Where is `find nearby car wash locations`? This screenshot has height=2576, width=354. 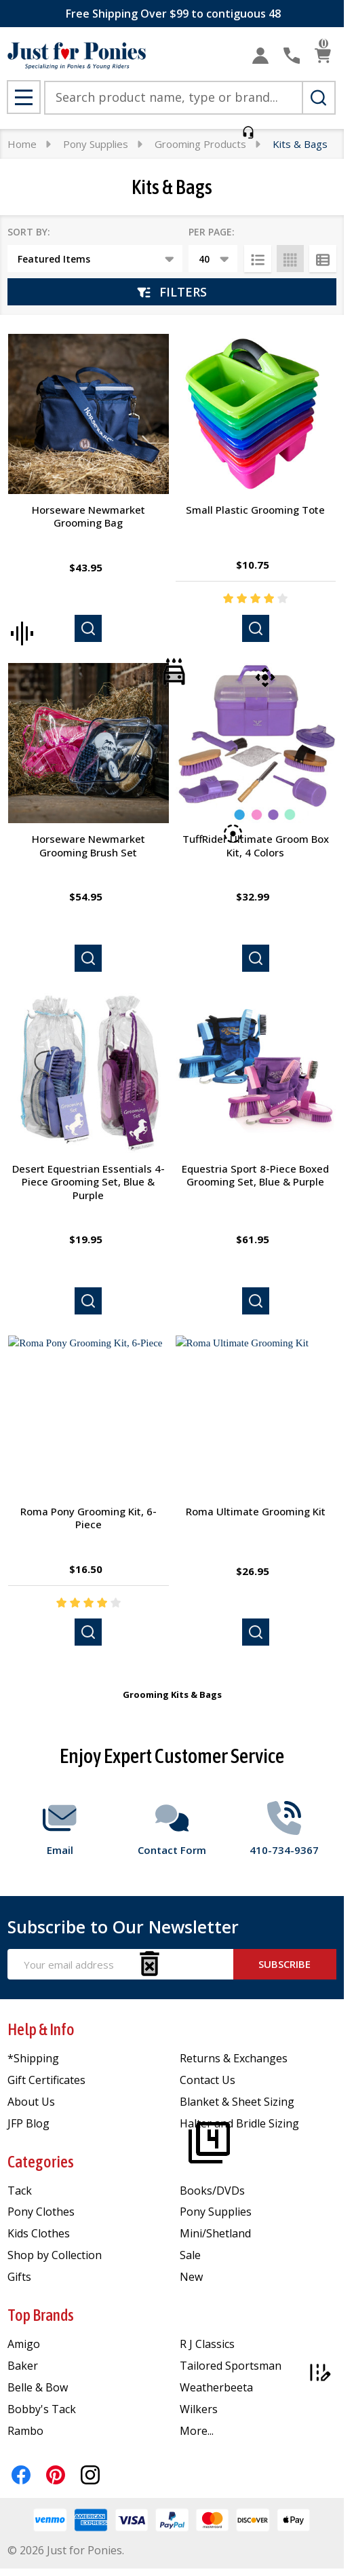
find nearby car wash locations is located at coordinates (174, 671).